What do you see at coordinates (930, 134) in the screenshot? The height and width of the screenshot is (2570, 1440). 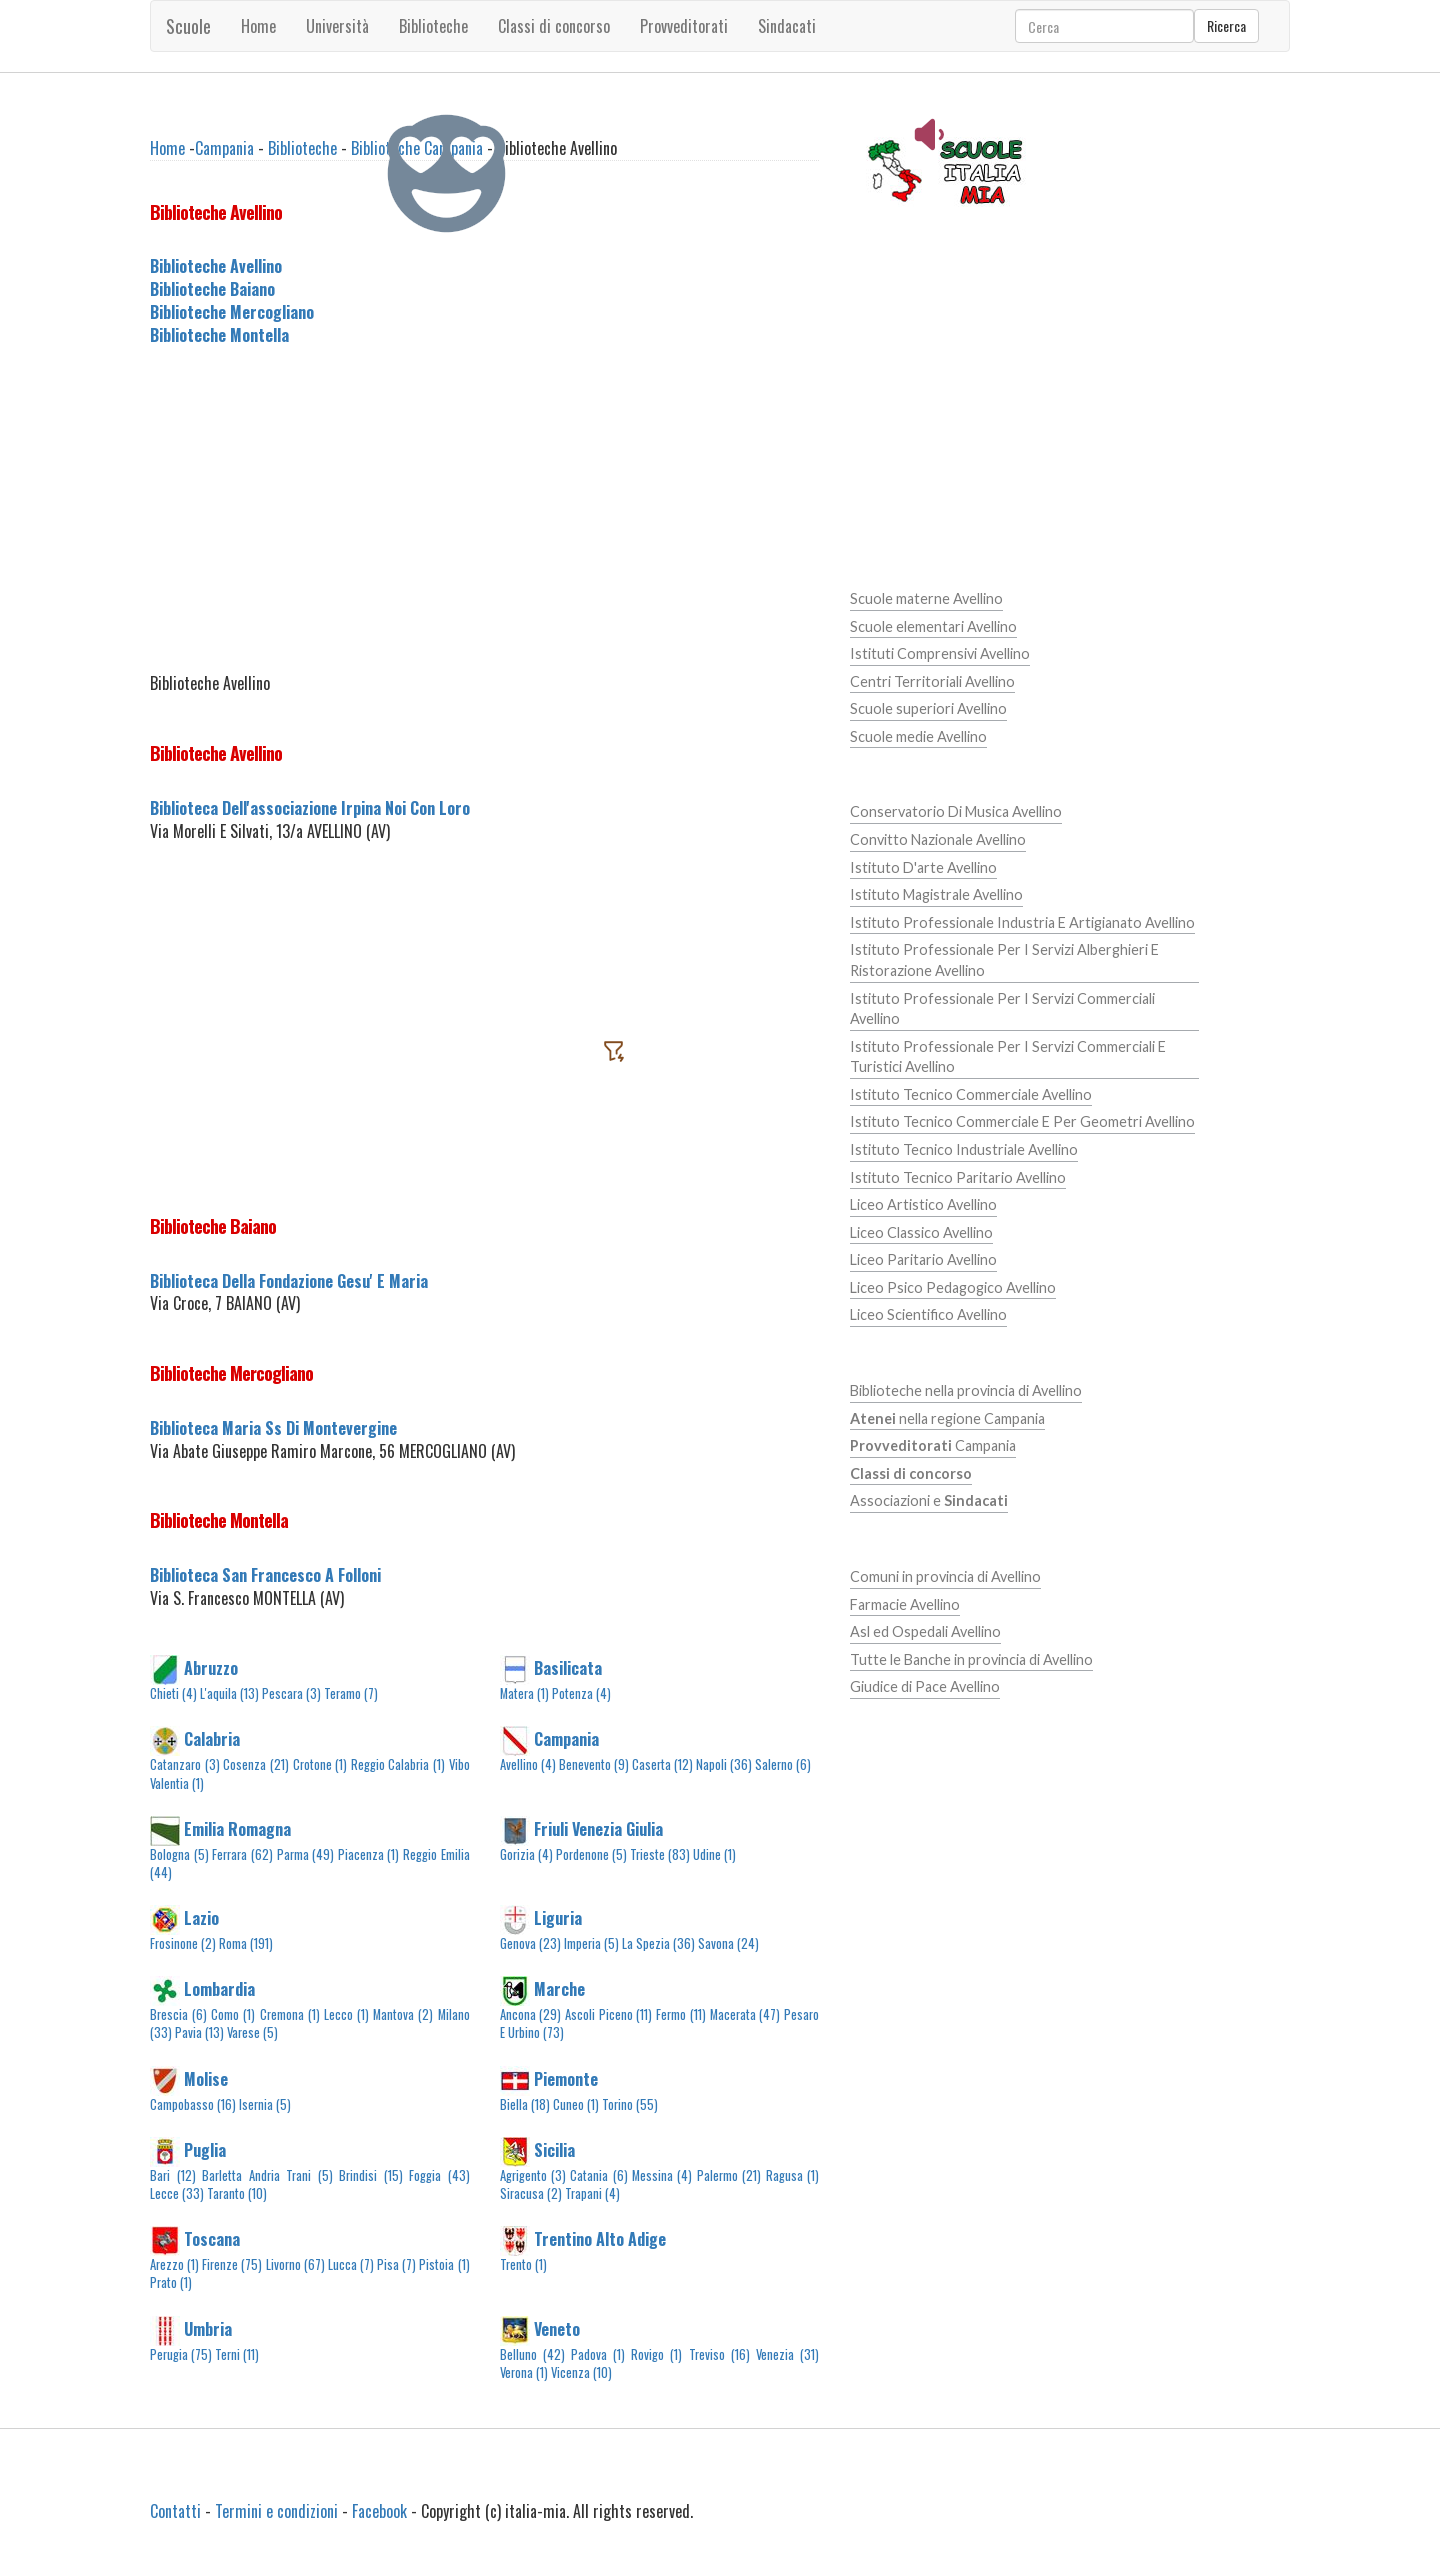 I see `adjust audio to low volume` at bounding box center [930, 134].